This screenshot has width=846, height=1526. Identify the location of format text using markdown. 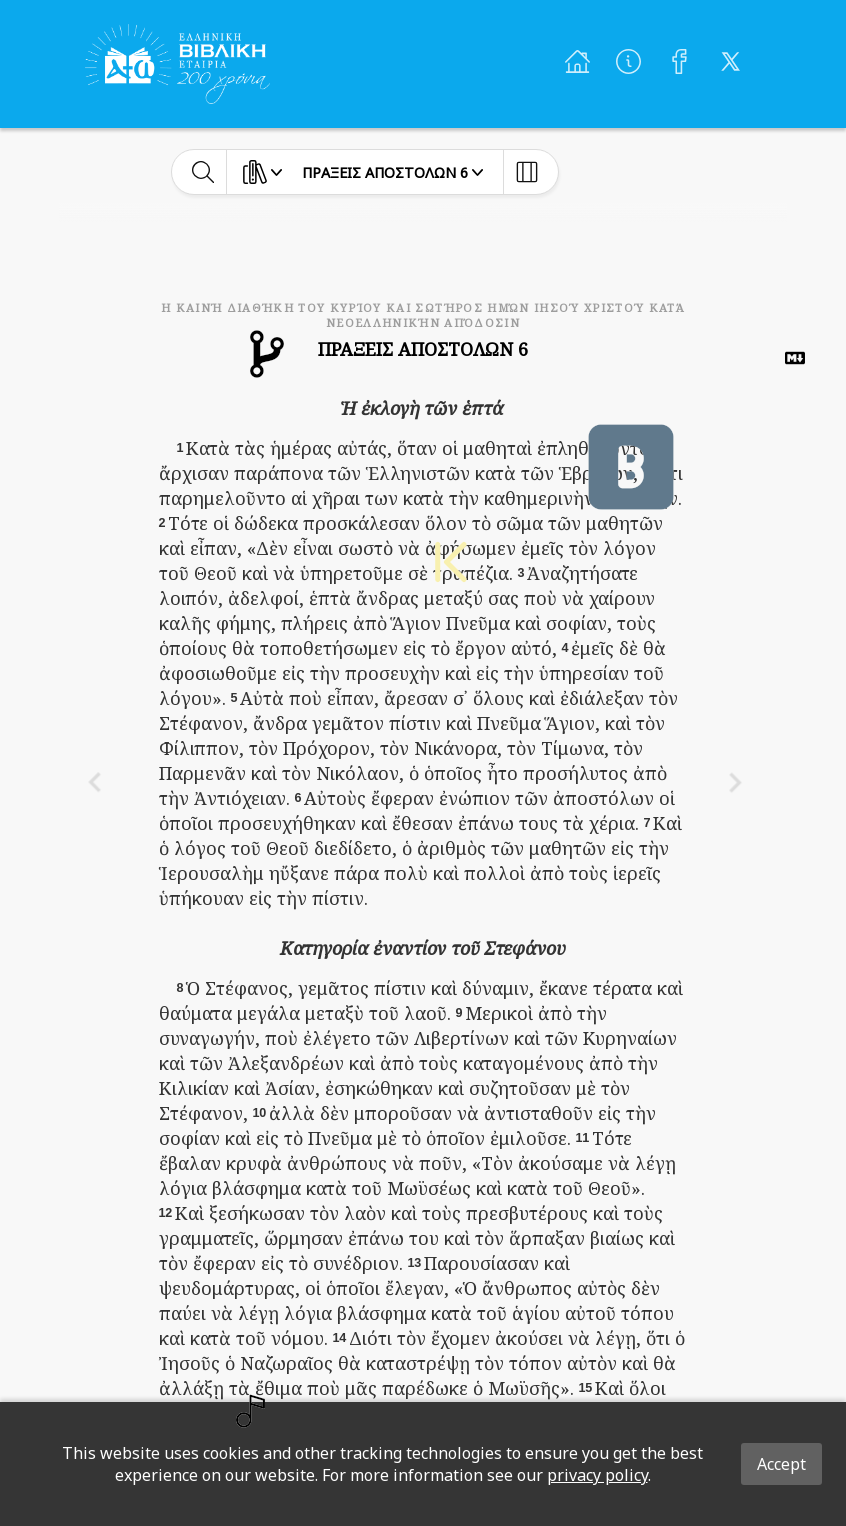
(795, 358).